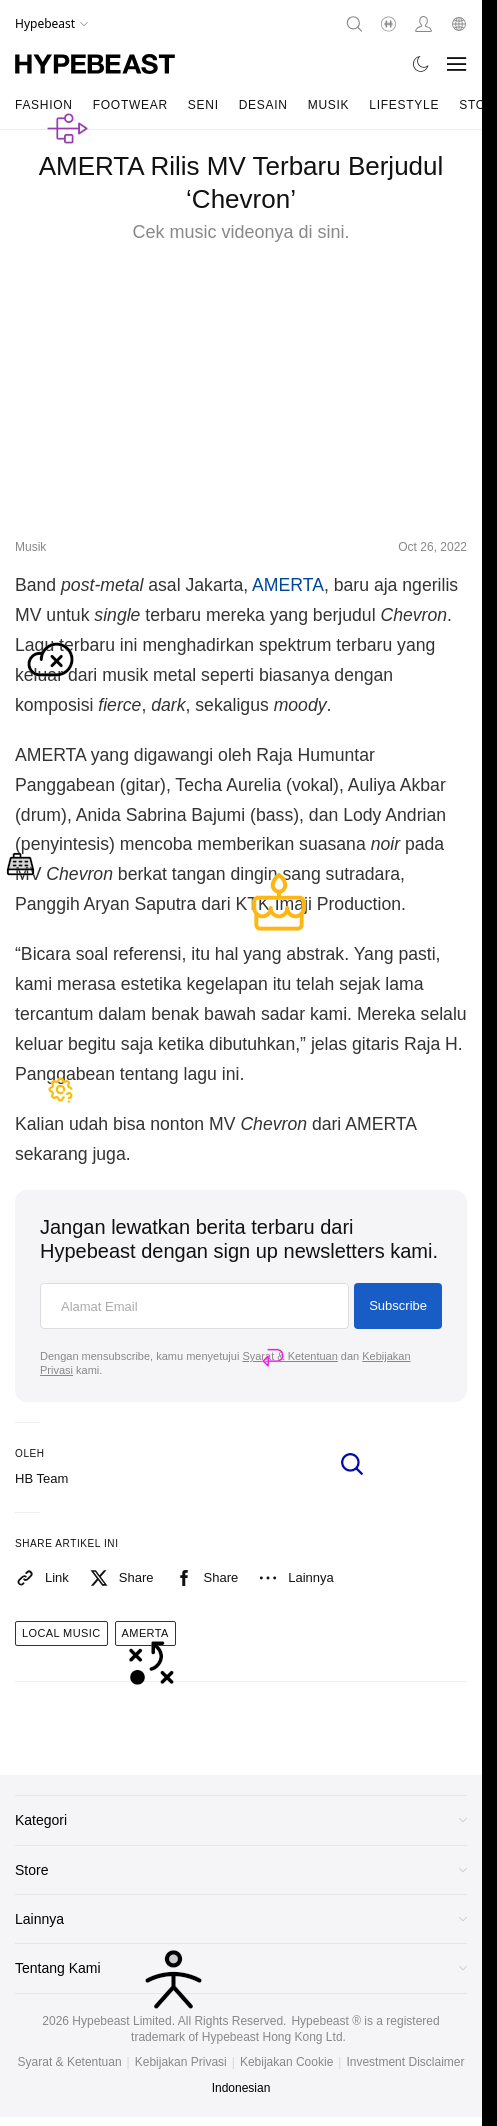 The image size is (497, 2126). I want to click on search for content or items, so click(352, 1464).